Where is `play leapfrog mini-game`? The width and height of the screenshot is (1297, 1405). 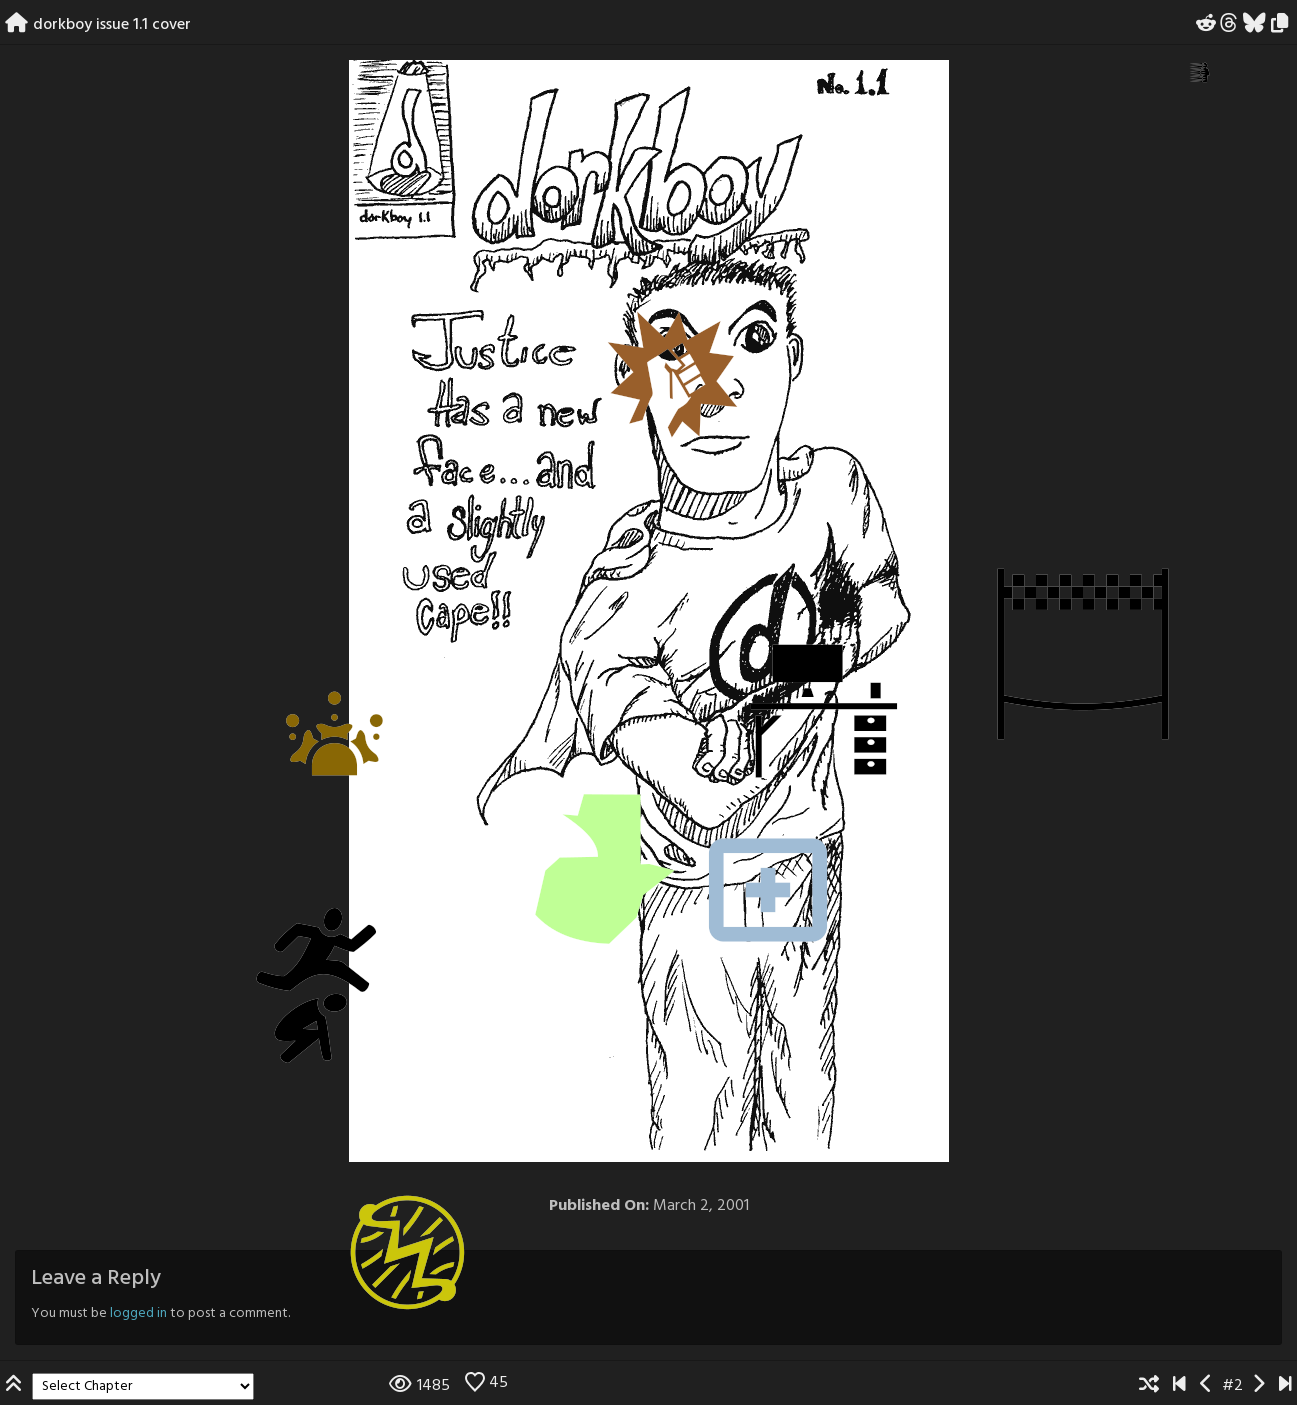
play leapfrog mini-game is located at coordinates (316, 986).